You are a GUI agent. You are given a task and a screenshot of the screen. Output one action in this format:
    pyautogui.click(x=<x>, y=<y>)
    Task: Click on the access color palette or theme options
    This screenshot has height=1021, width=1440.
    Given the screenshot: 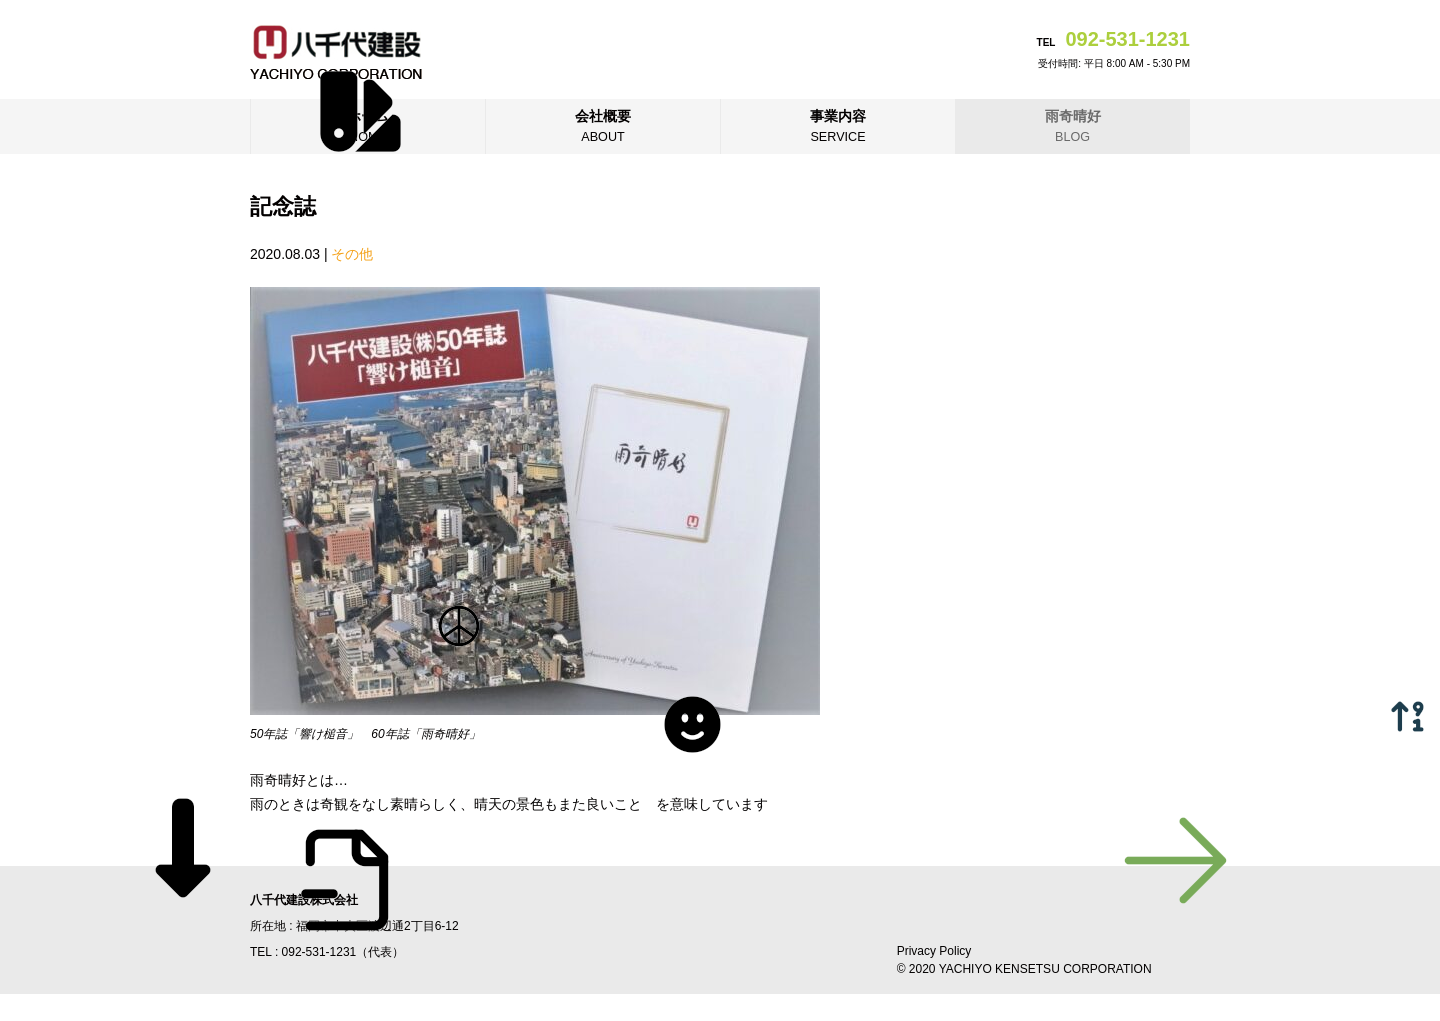 What is the action you would take?
    pyautogui.click(x=360, y=111)
    